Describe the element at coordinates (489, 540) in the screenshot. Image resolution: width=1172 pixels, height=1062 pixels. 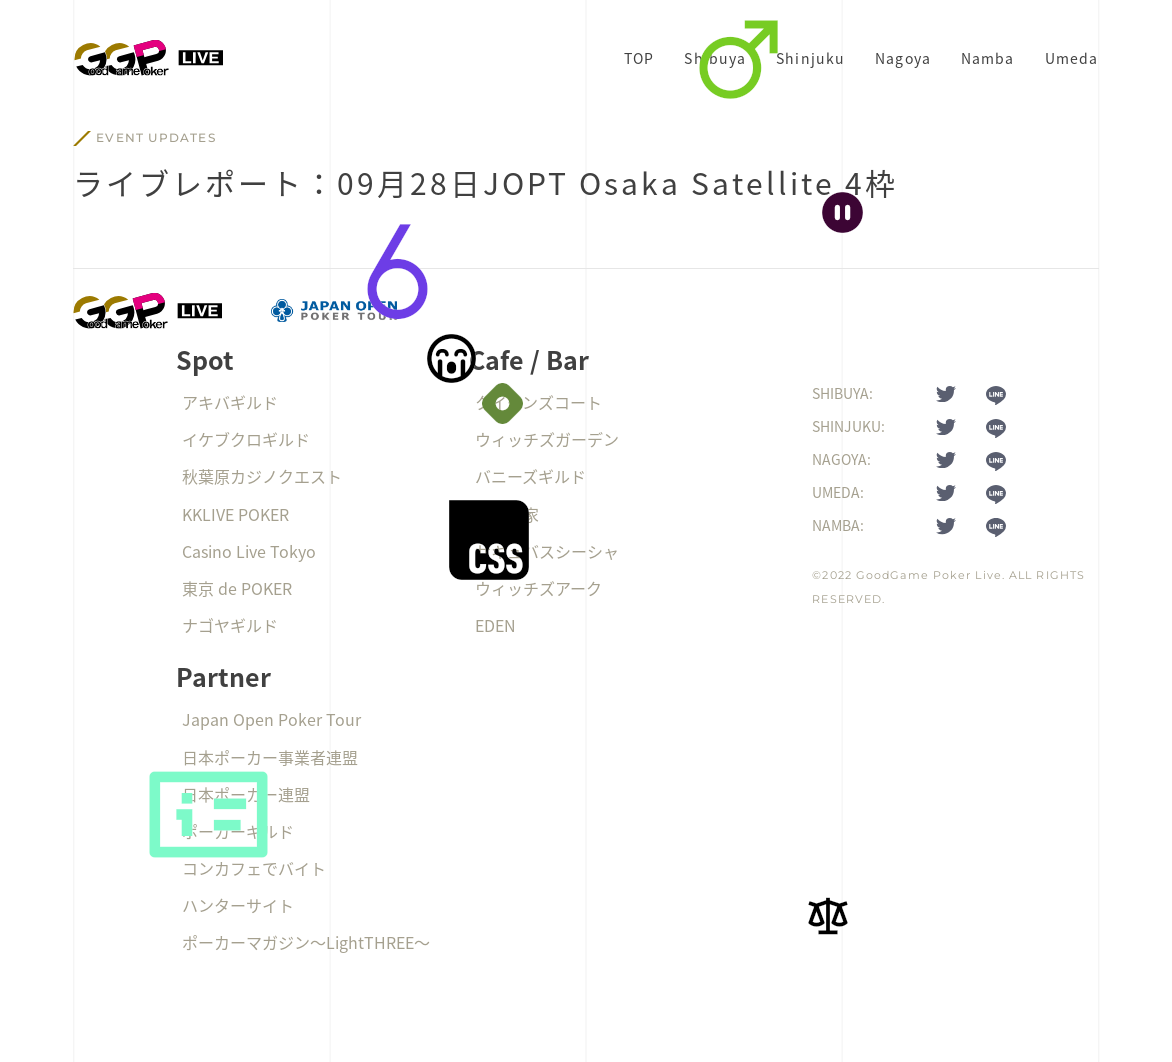
I see `CSS programming language logo` at that location.